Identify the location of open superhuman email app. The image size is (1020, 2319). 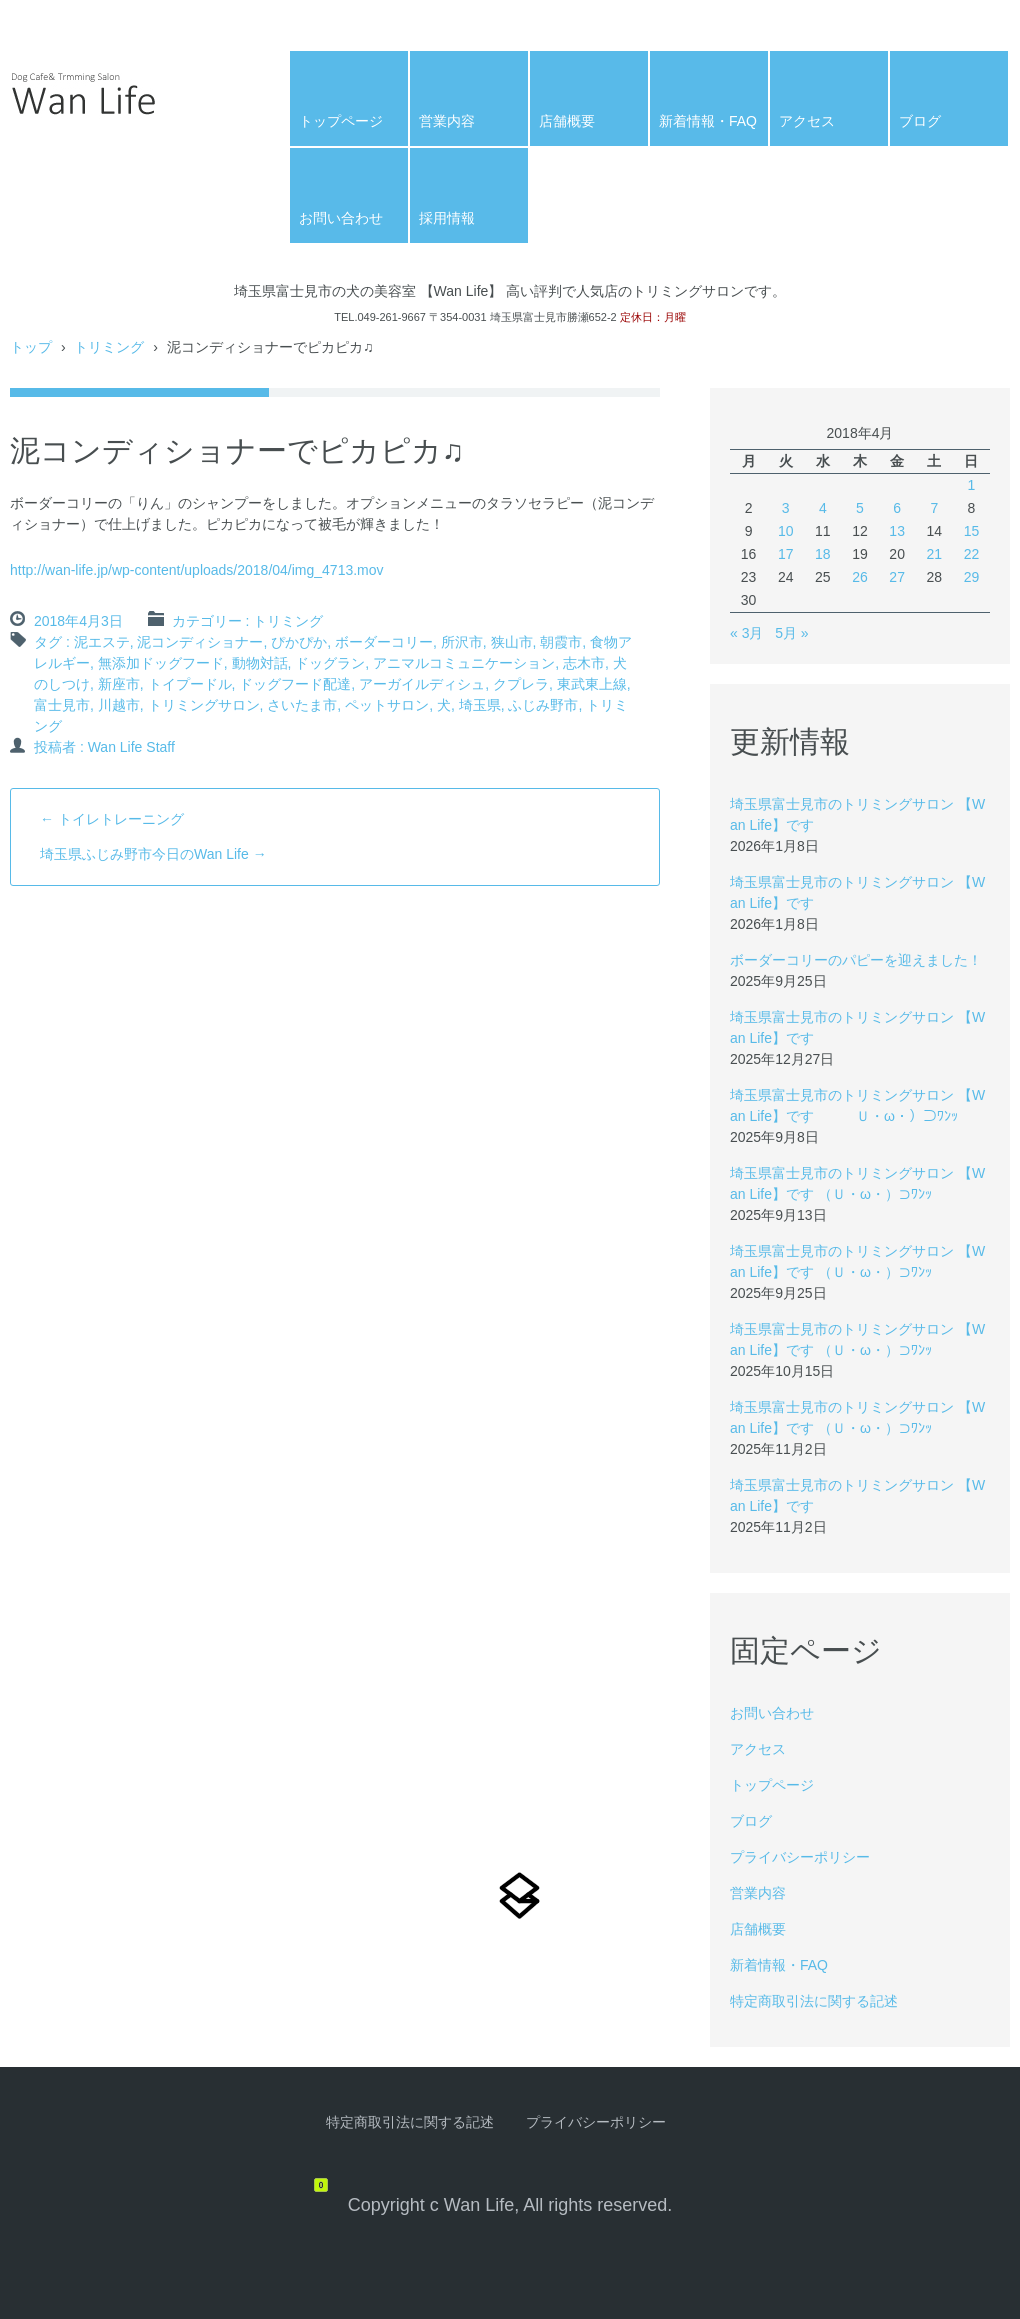
(519, 1894).